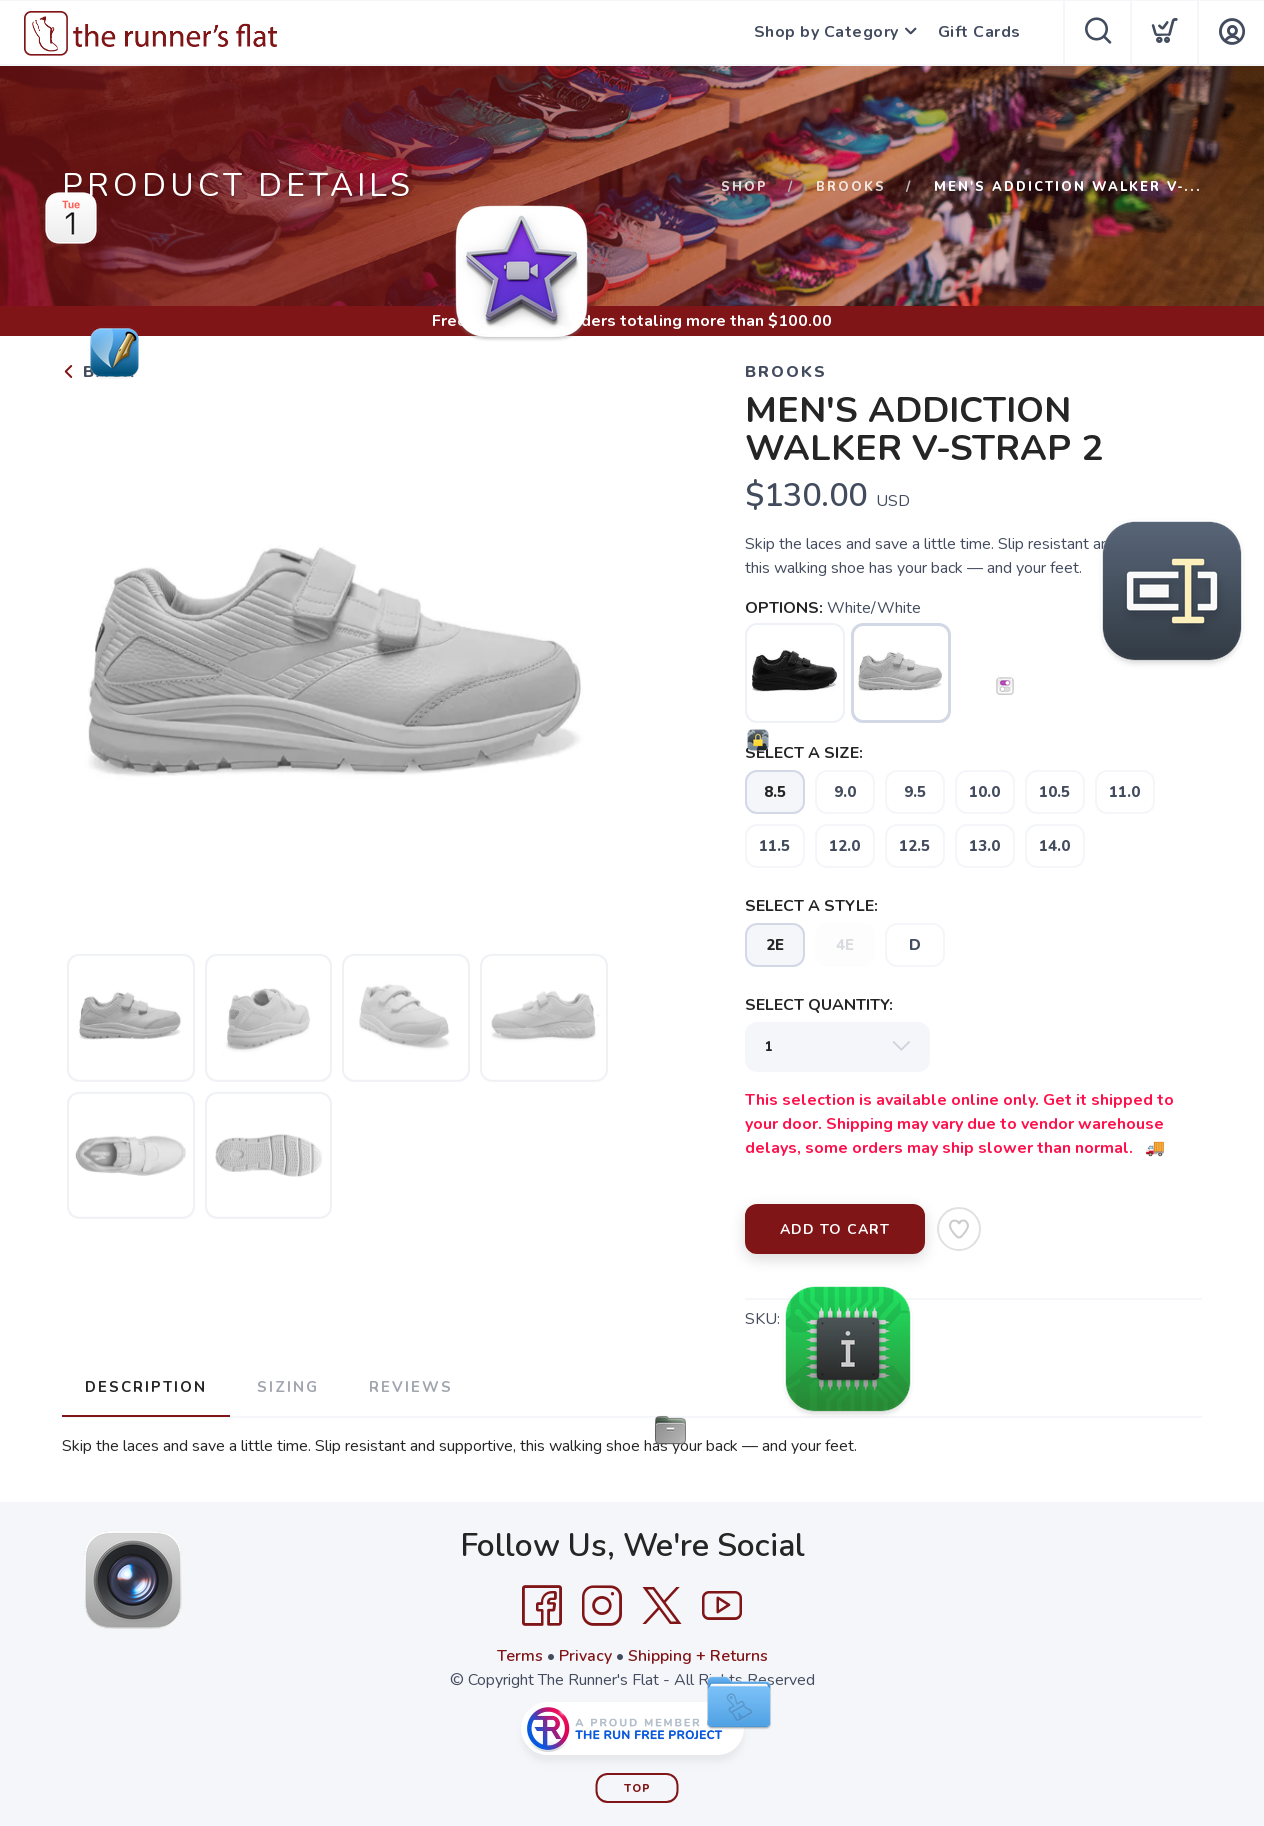 The height and width of the screenshot is (1826, 1264). Describe the element at coordinates (133, 1580) in the screenshot. I see `open the camera app` at that location.